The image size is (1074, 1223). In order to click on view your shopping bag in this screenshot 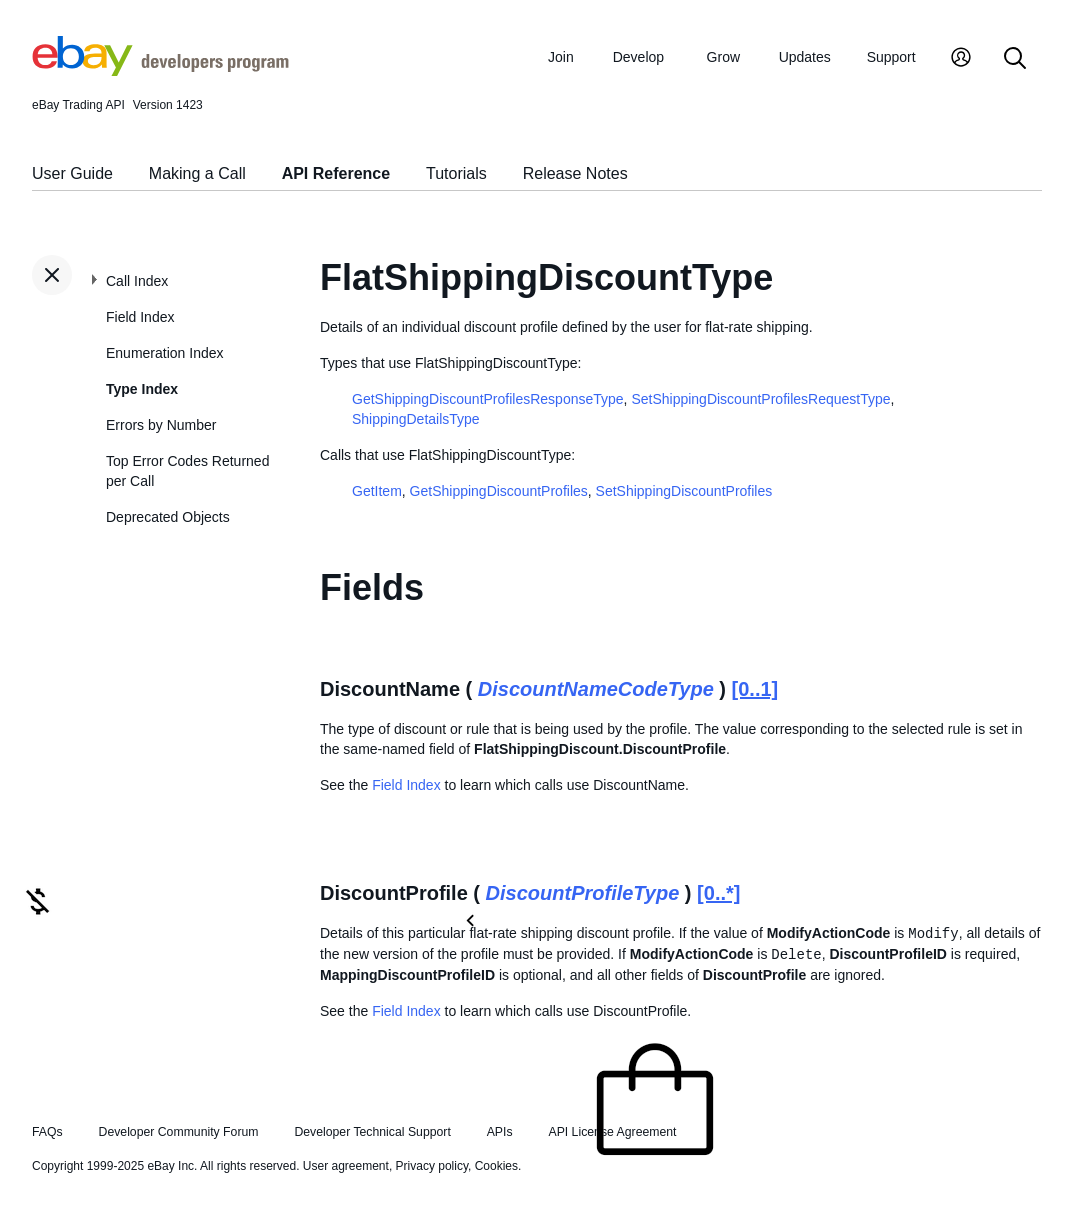, I will do `click(655, 1106)`.